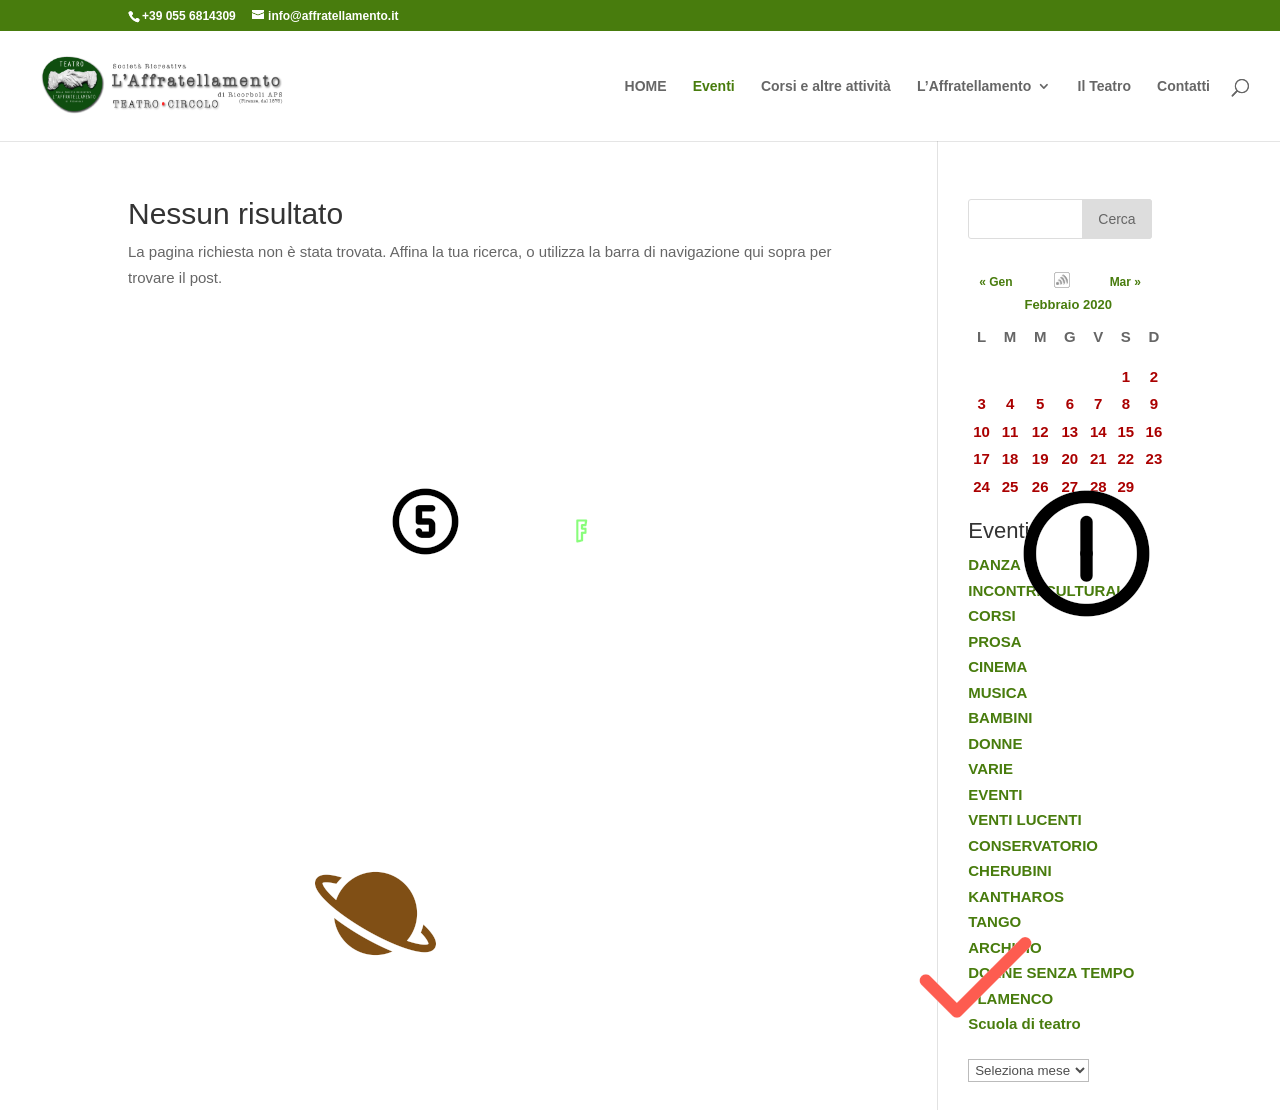 Image resolution: width=1280 pixels, height=1110 pixels. What do you see at coordinates (582, 531) in the screenshot?
I see `launch fortnite game` at bounding box center [582, 531].